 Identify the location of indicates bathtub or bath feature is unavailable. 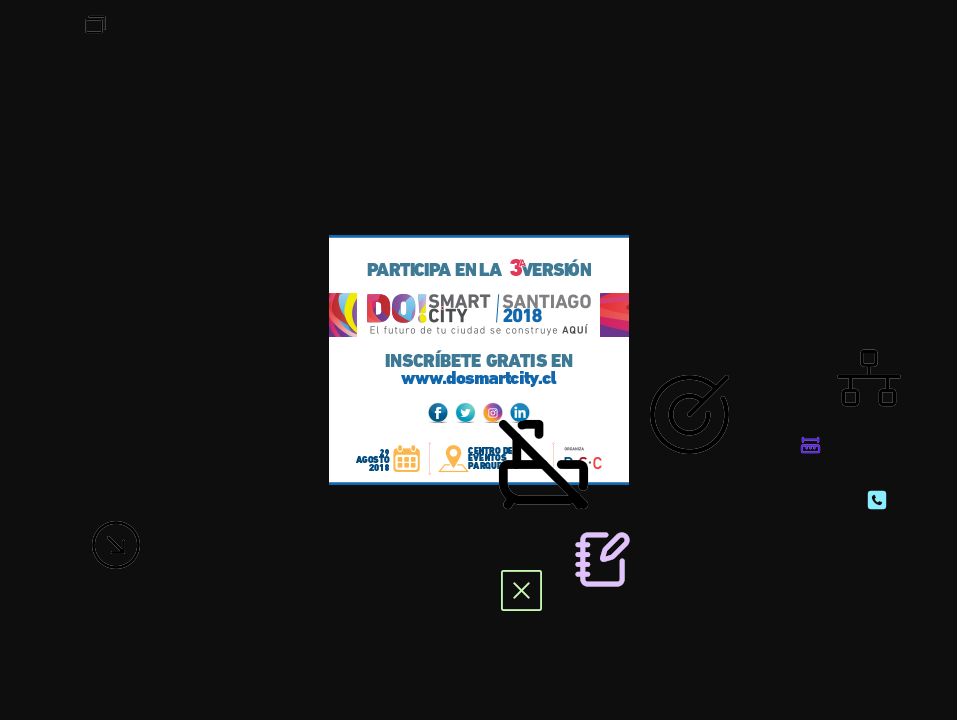
(543, 464).